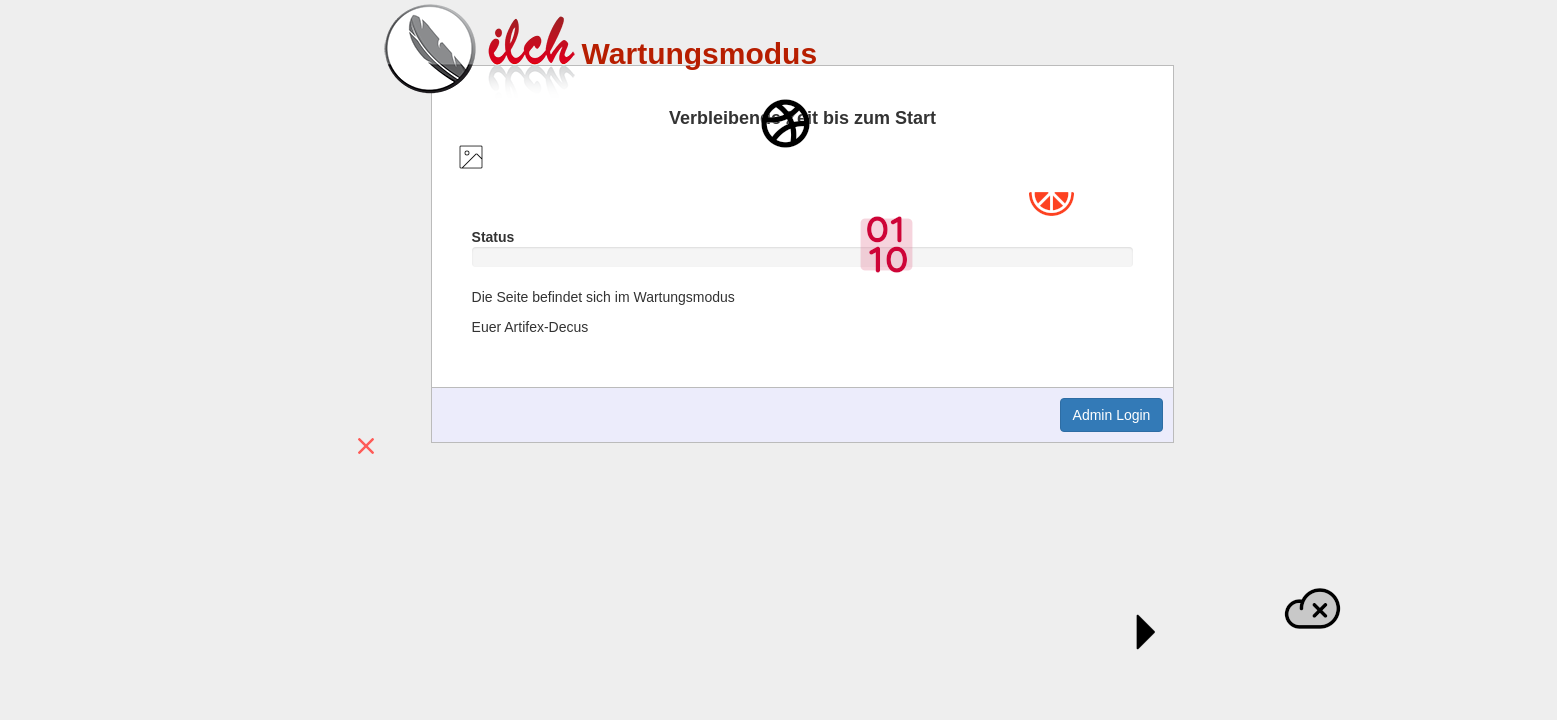 The height and width of the screenshot is (720, 1557). What do you see at coordinates (886, 244) in the screenshot?
I see `view or edit binary data` at bounding box center [886, 244].